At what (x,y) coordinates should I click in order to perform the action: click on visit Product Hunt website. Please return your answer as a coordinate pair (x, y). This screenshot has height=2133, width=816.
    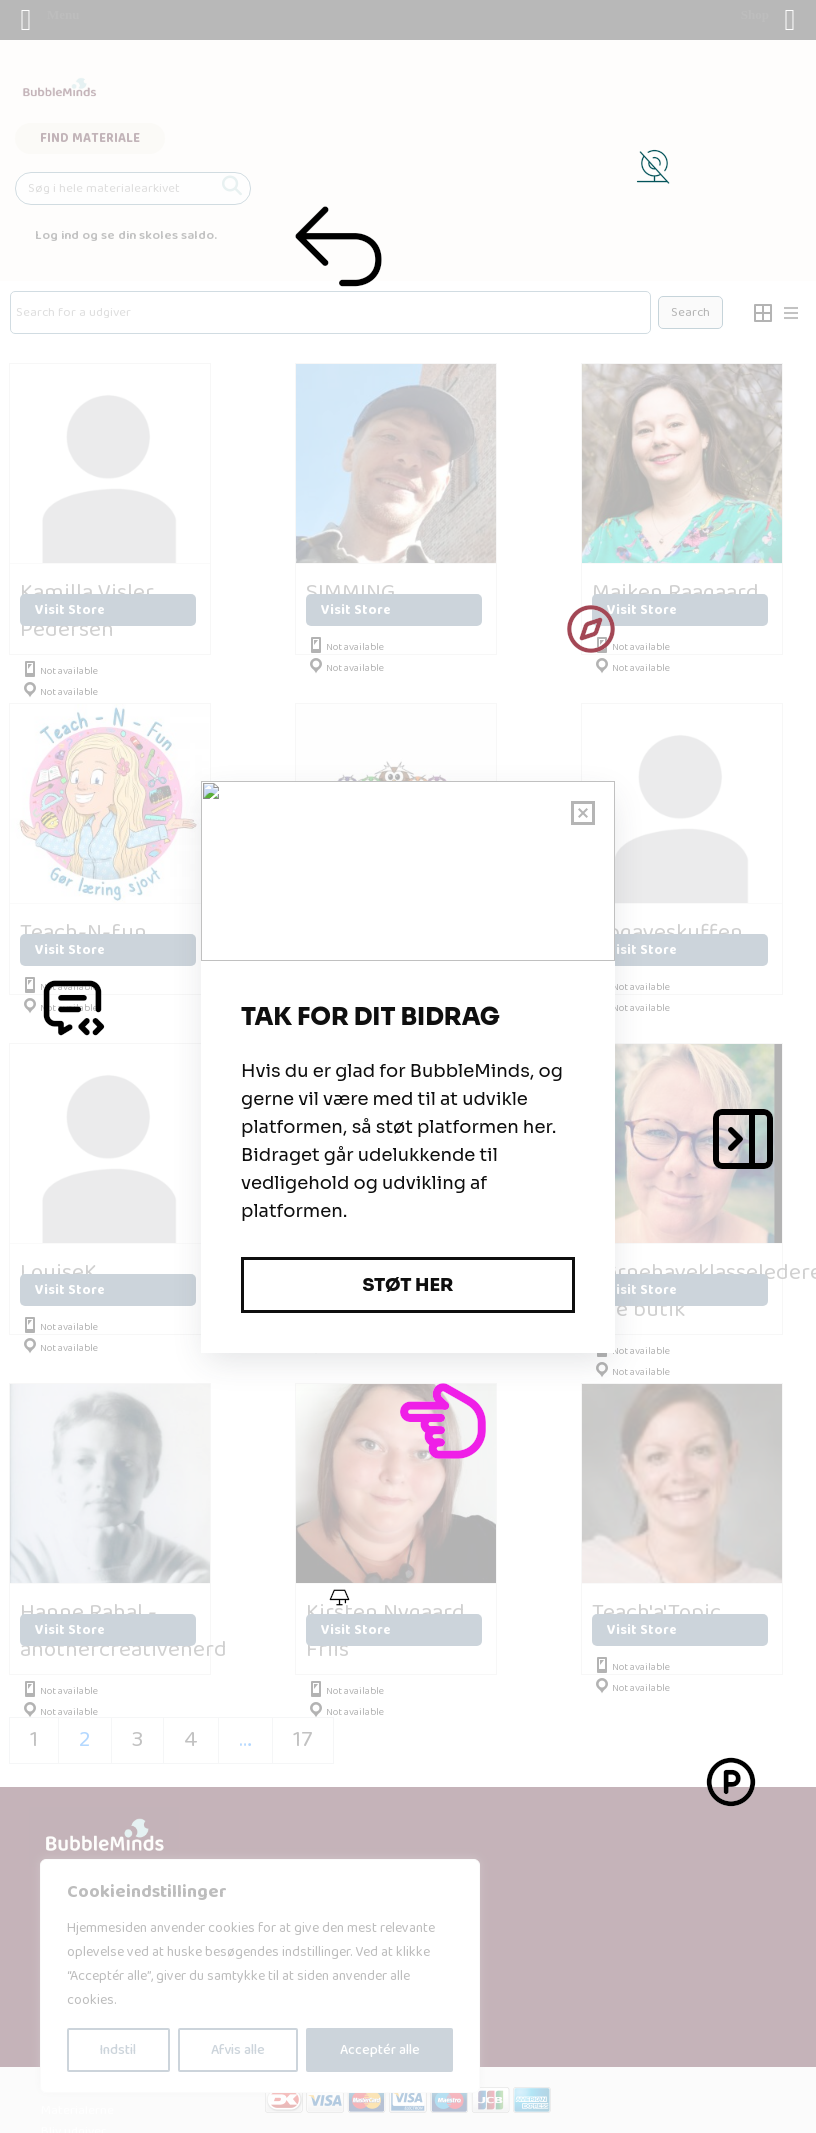
    Looking at the image, I should click on (731, 1782).